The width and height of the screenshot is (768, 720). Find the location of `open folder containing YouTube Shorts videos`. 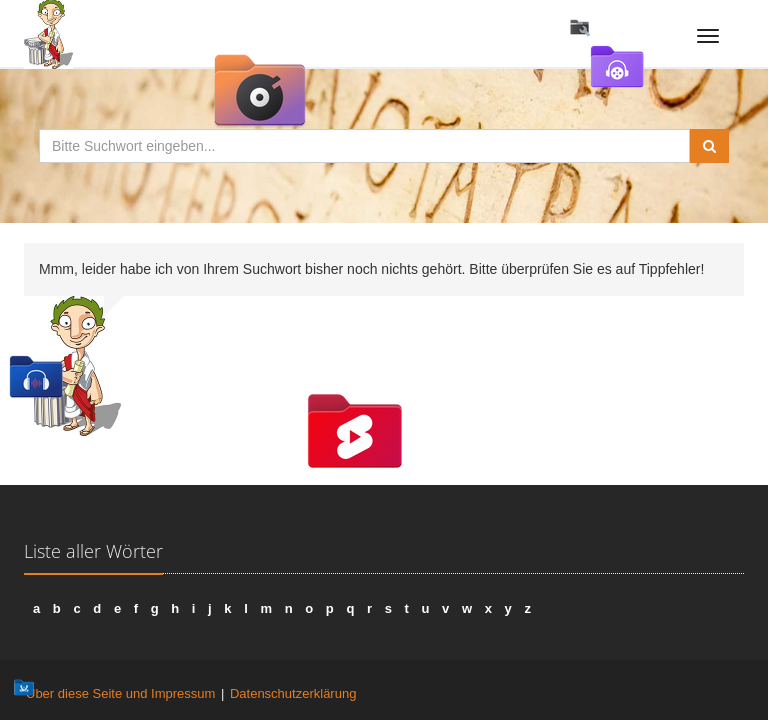

open folder containing YouTube Shorts videos is located at coordinates (354, 433).